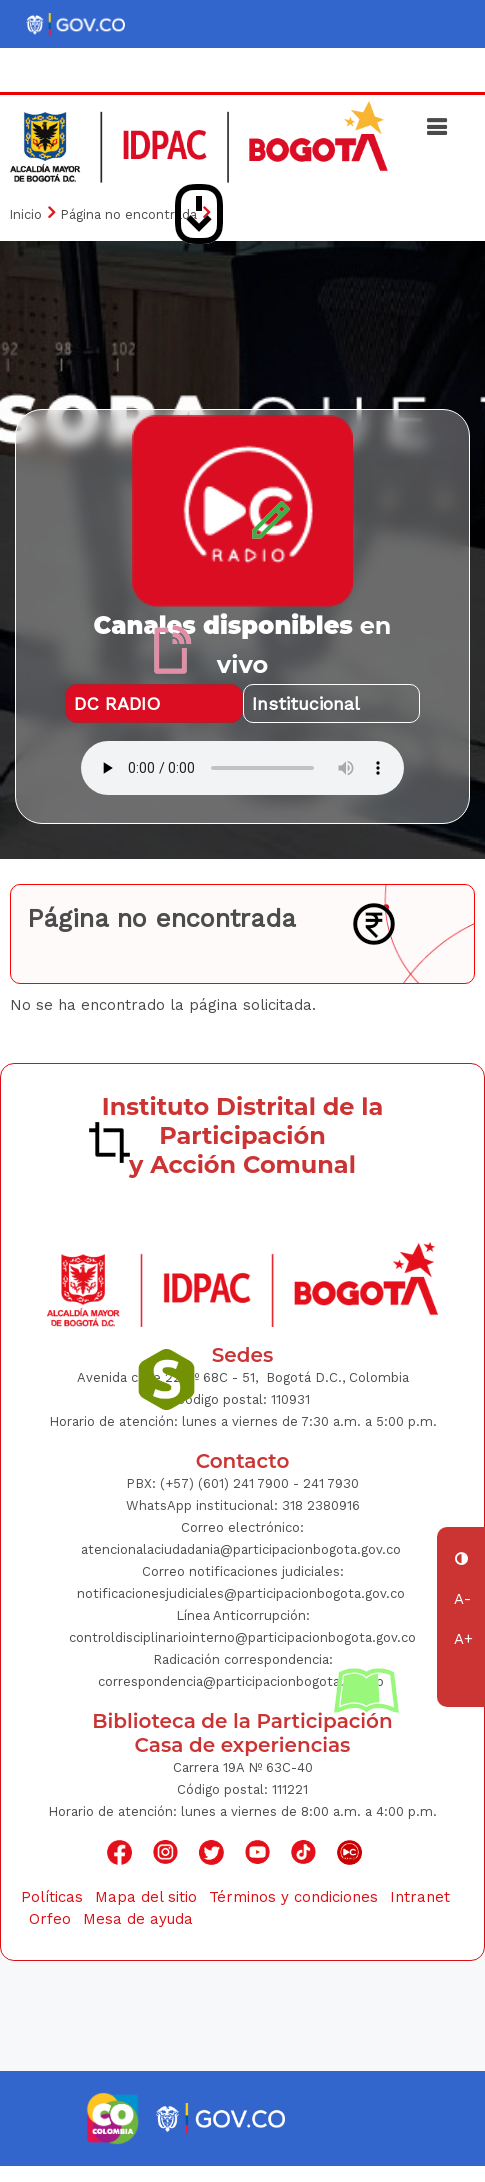  What do you see at coordinates (271, 520) in the screenshot?
I see `edit content or text` at bounding box center [271, 520].